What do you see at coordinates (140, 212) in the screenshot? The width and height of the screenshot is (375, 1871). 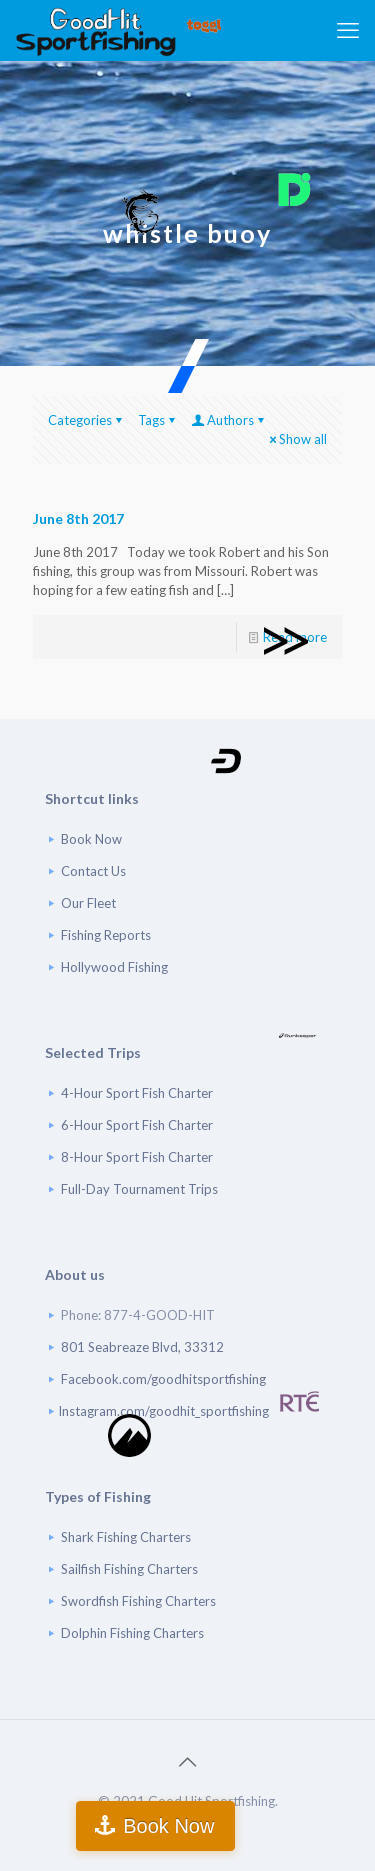 I see `MSI brand logo` at bounding box center [140, 212].